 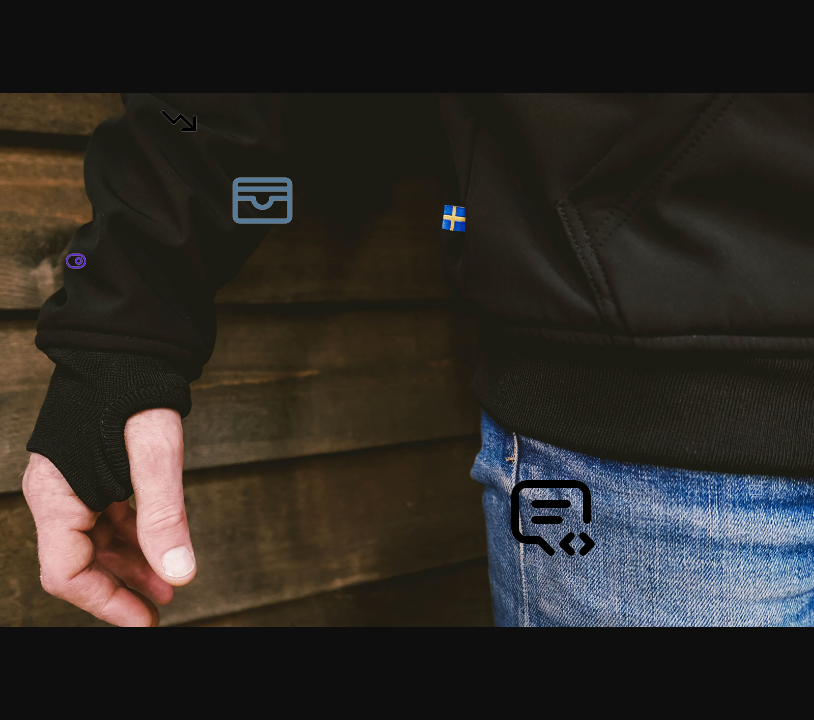 I want to click on access your wallet or saved payment methods, so click(x=262, y=200).